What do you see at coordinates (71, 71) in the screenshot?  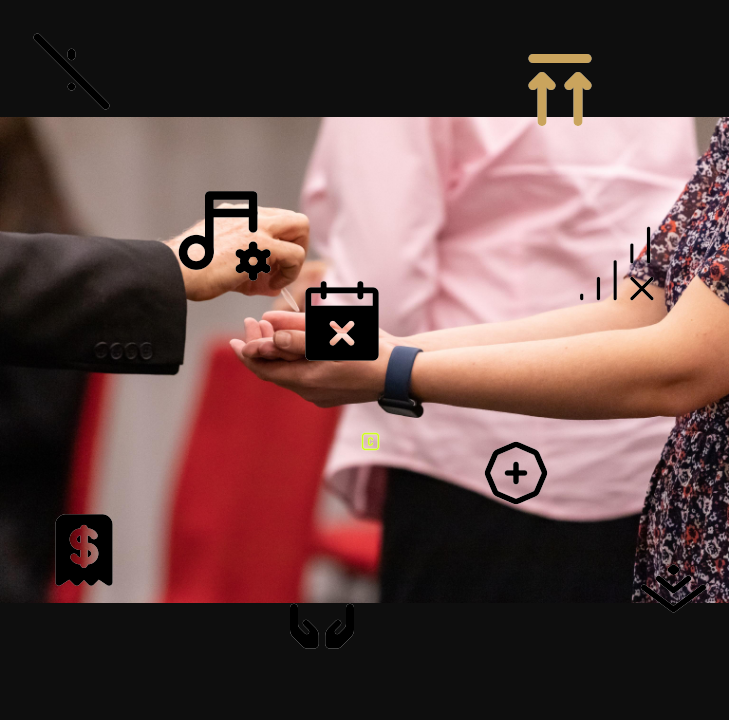 I see `alerts or notifications are disabled` at bounding box center [71, 71].